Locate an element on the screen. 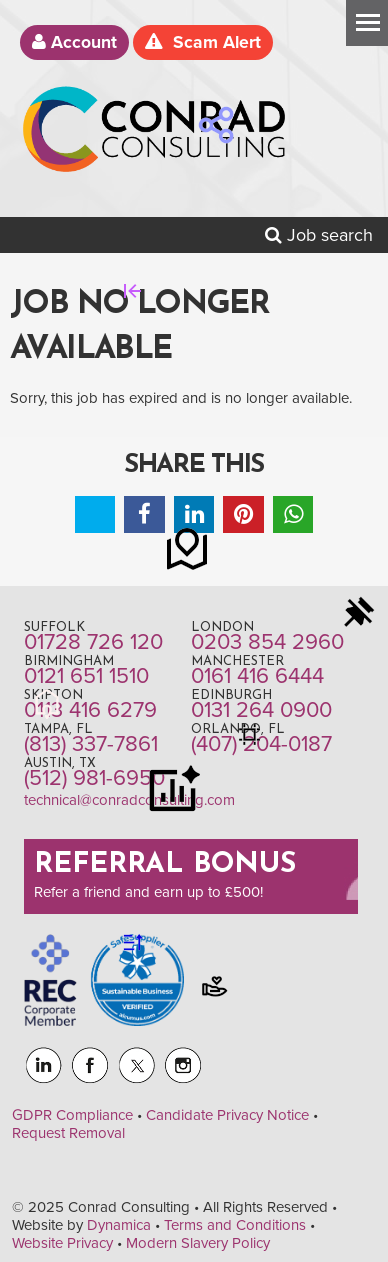 The height and width of the screenshot is (1262, 388). select or edit an artboard is located at coordinates (249, 734).